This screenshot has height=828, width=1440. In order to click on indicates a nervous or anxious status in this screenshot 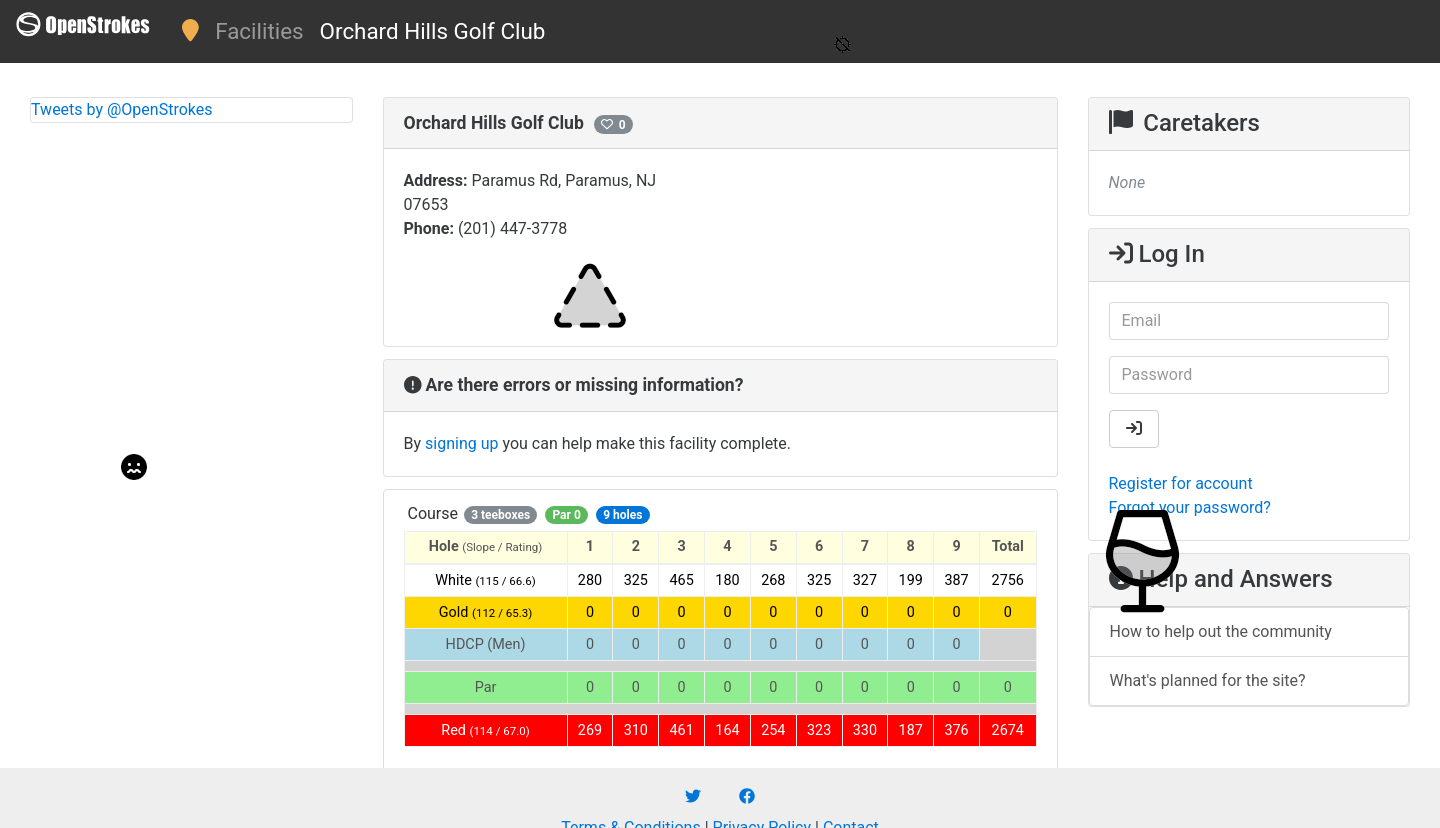, I will do `click(134, 467)`.